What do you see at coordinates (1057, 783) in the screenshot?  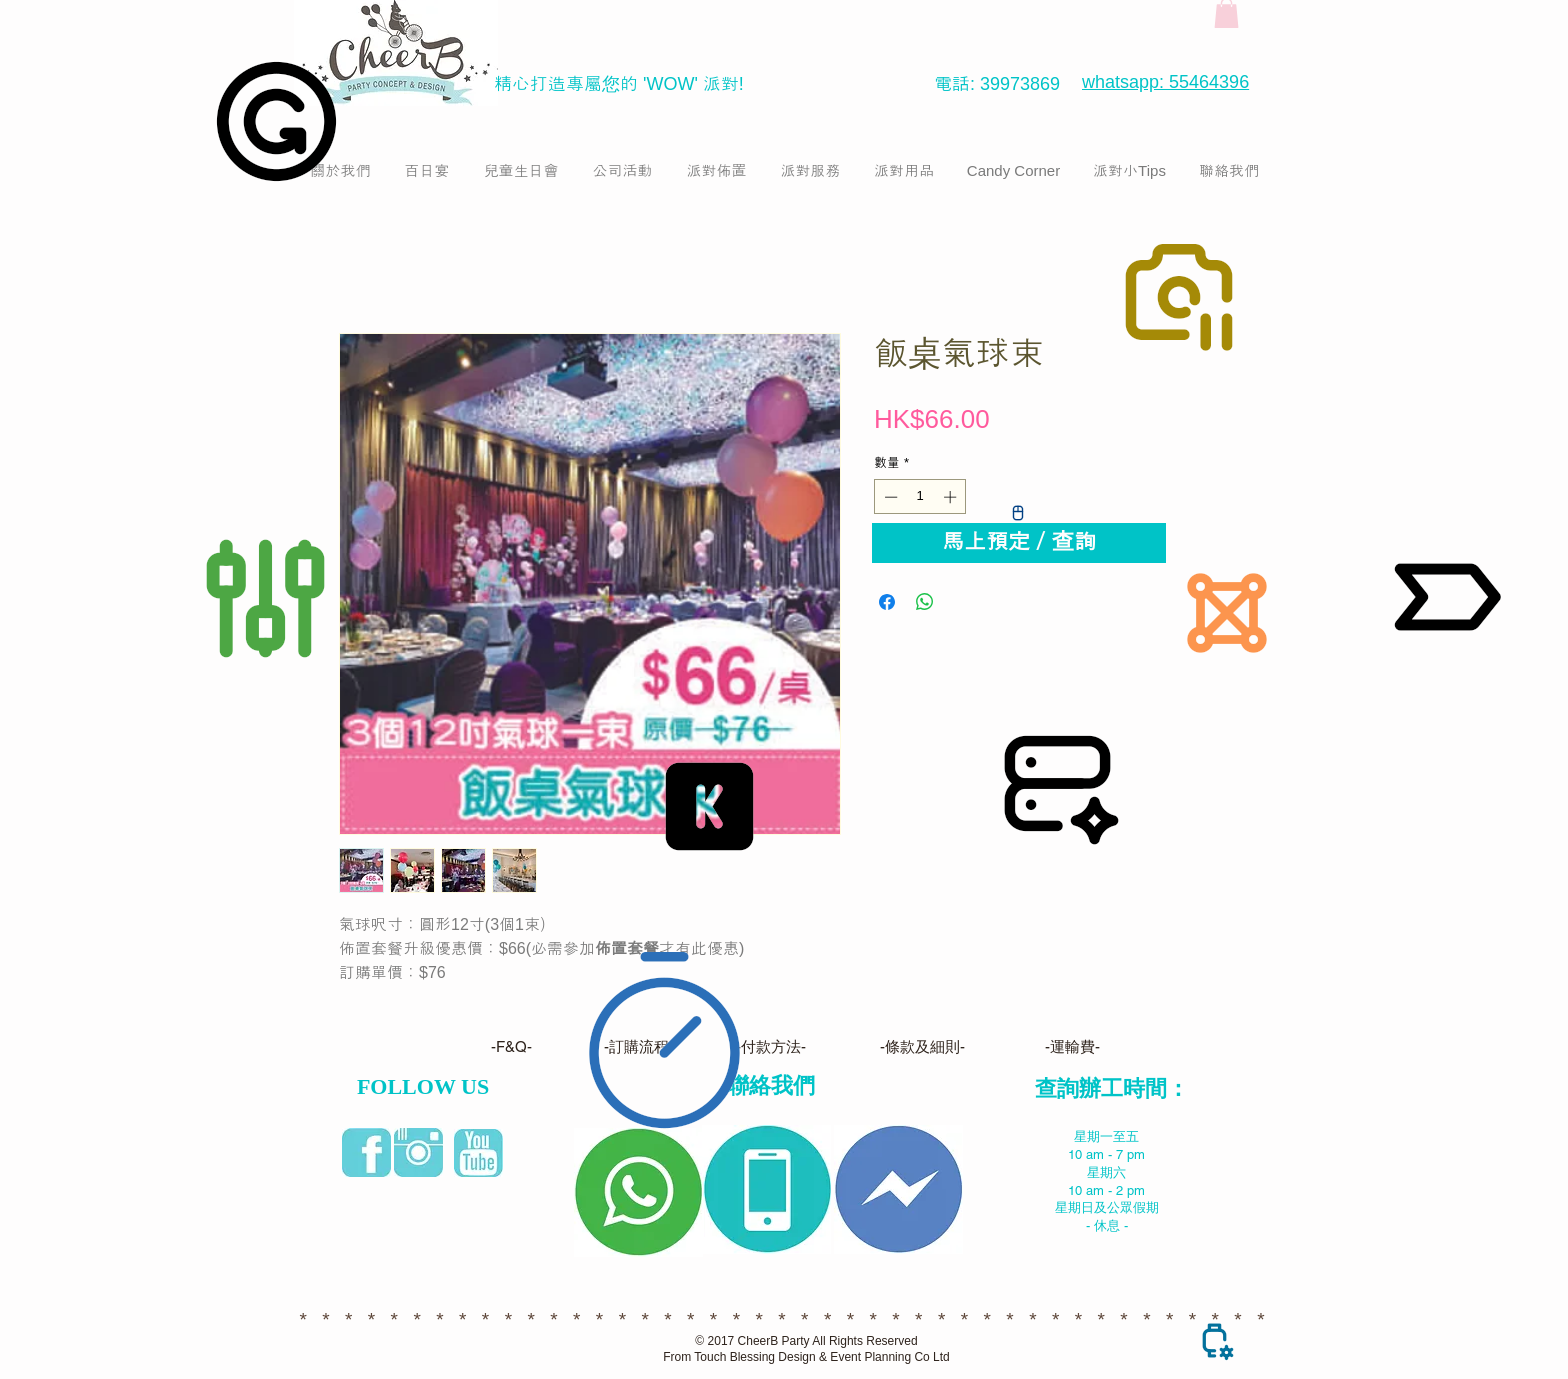 I see `access AI-powered server features` at bounding box center [1057, 783].